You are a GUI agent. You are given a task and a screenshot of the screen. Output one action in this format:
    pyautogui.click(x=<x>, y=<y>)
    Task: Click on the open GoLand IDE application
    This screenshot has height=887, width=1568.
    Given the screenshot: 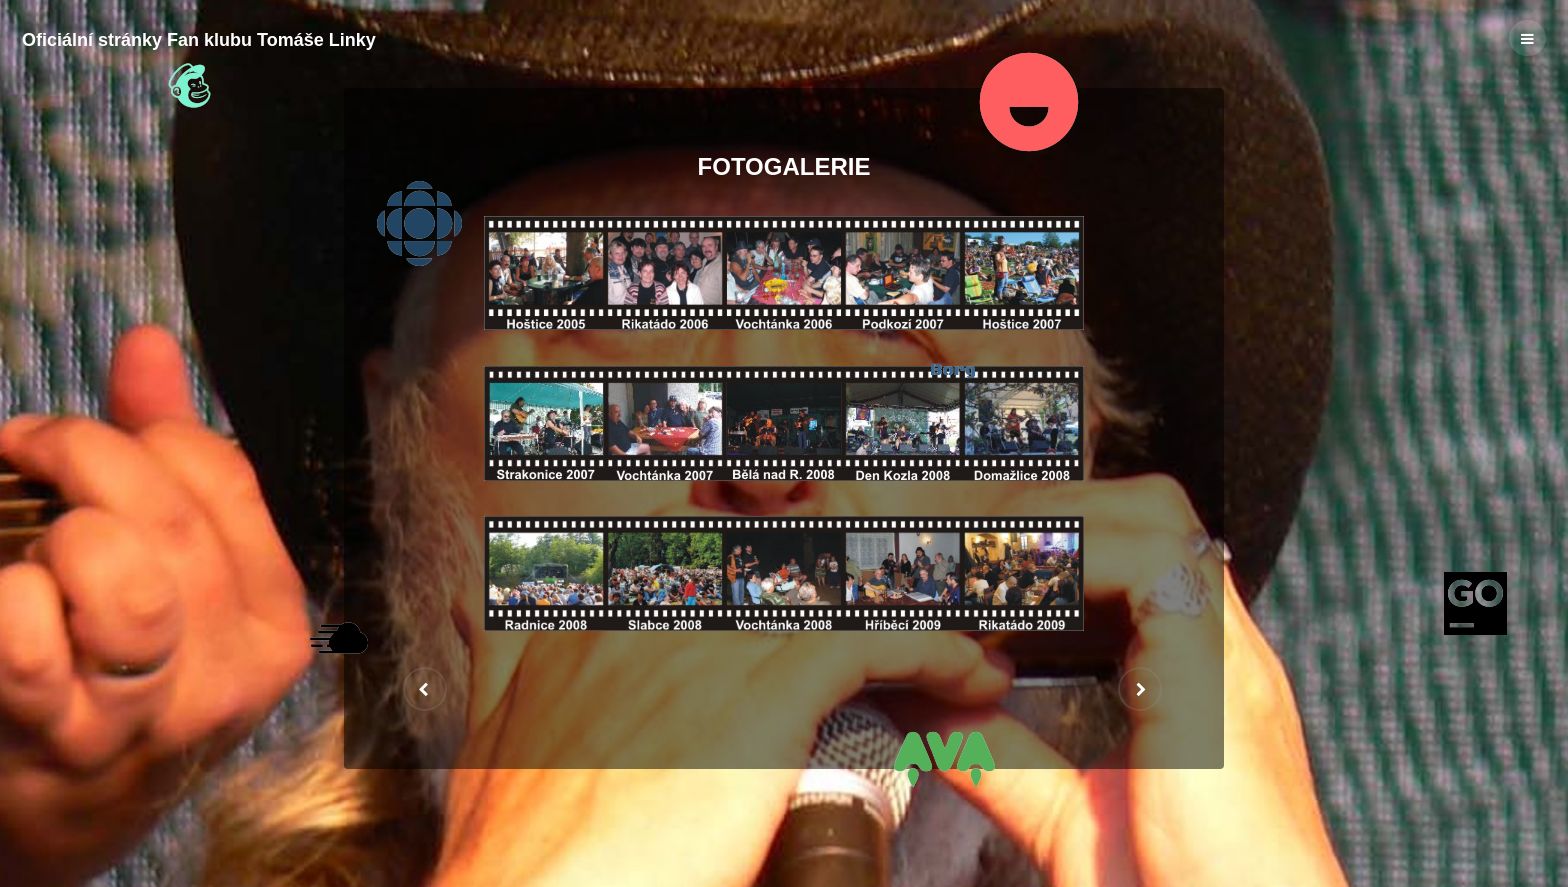 What is the action you would take?
    pyautogui.click(x=1475, y=603)
    